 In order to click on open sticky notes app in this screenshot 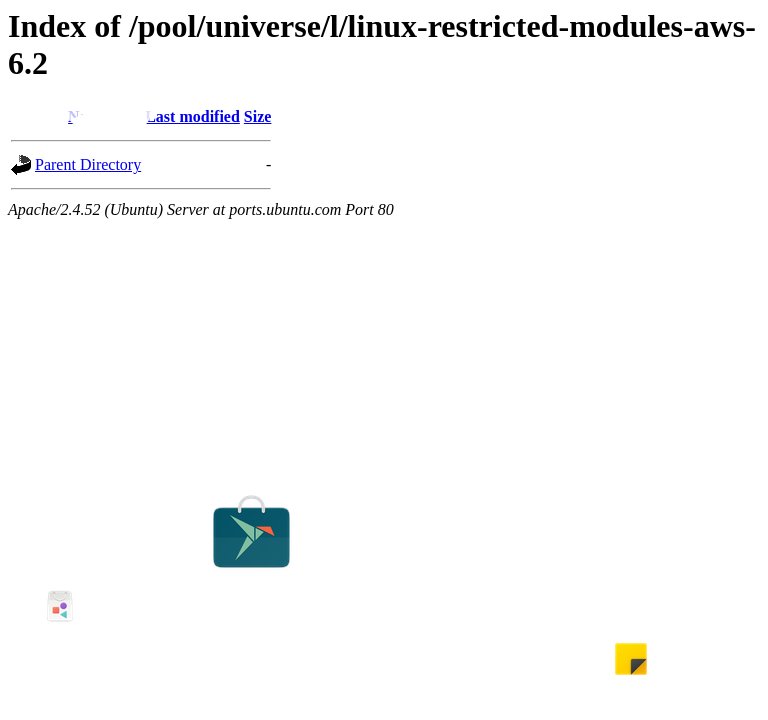, I will do `click(631, 659)`.